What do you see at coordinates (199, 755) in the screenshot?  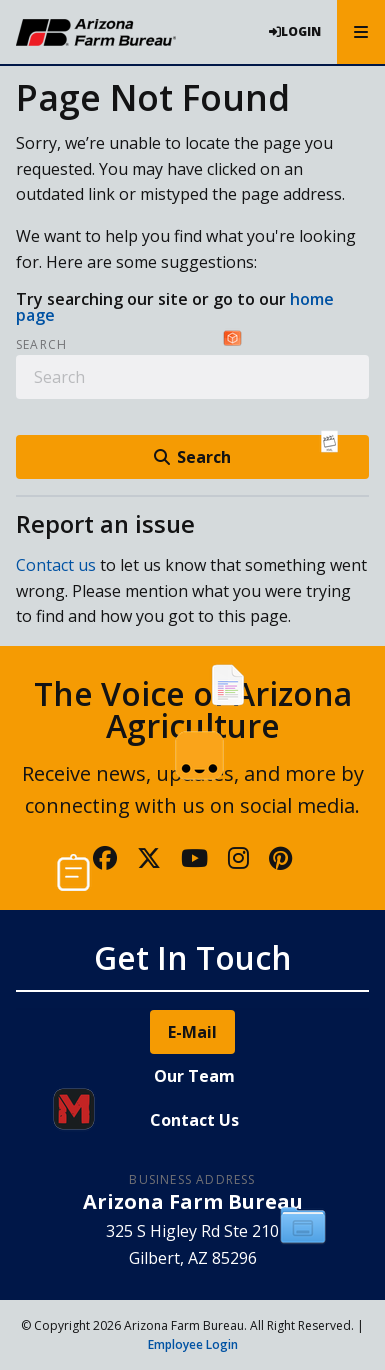 I see `launch Enter the Gungeon game` at bounding box center [199, 755].